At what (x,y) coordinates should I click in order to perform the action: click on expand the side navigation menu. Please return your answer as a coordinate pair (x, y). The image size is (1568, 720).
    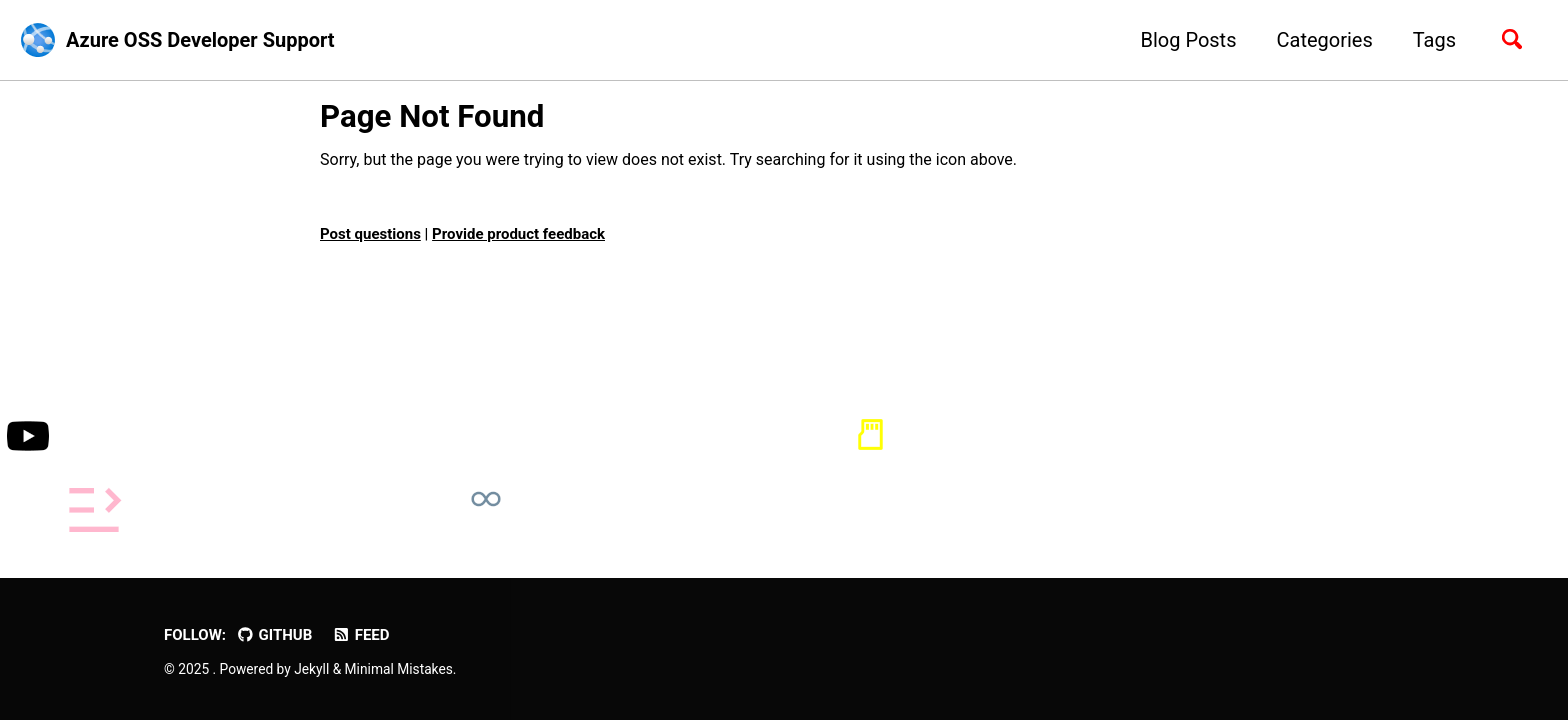
    Looking at the image, I should click on (94, 510).